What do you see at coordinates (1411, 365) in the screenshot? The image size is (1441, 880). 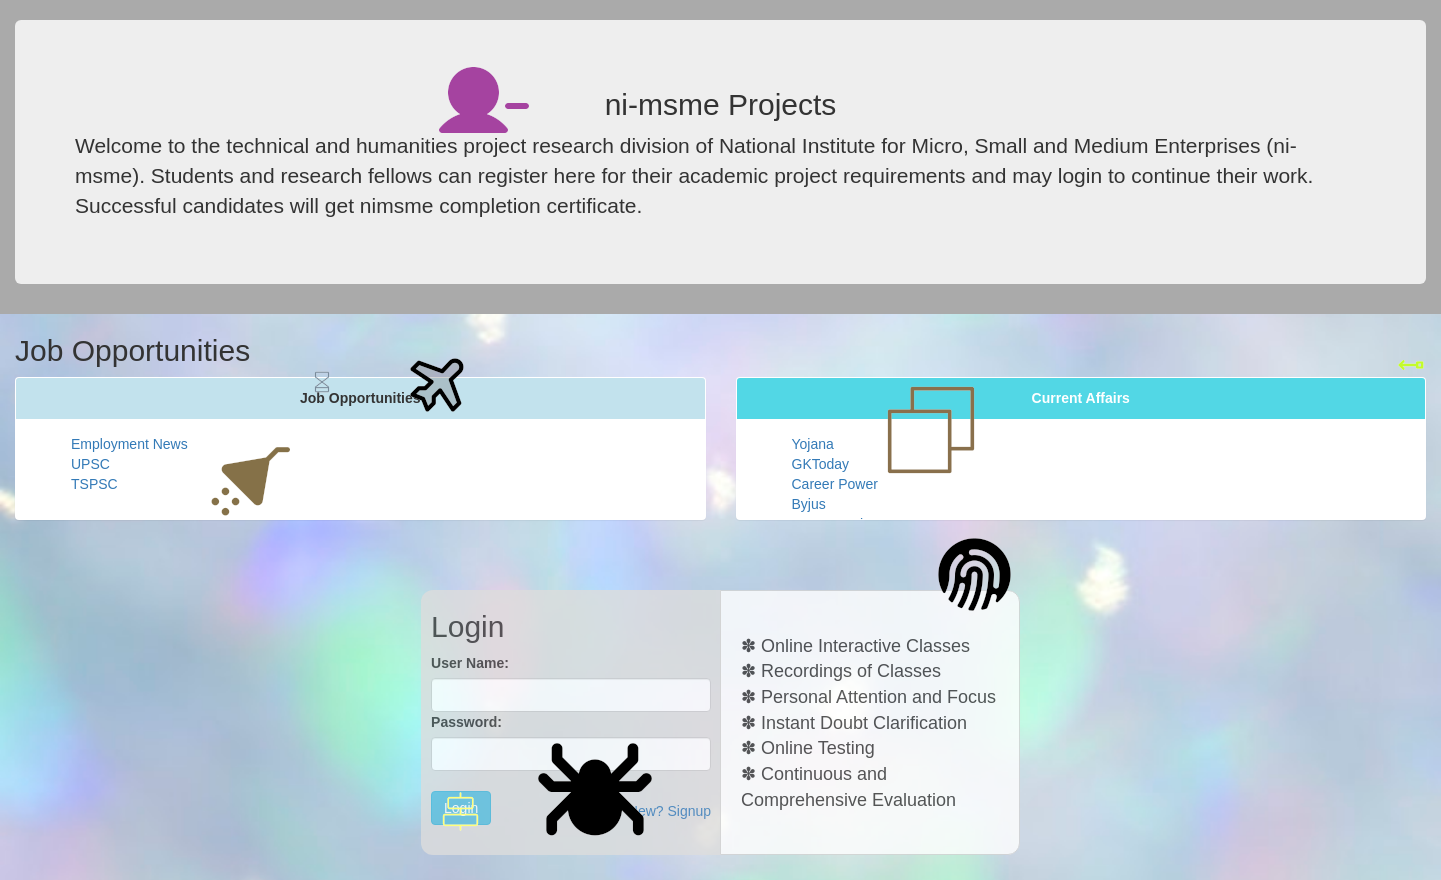 I see `go back to previous screen` at bounding box center [1411, 365].